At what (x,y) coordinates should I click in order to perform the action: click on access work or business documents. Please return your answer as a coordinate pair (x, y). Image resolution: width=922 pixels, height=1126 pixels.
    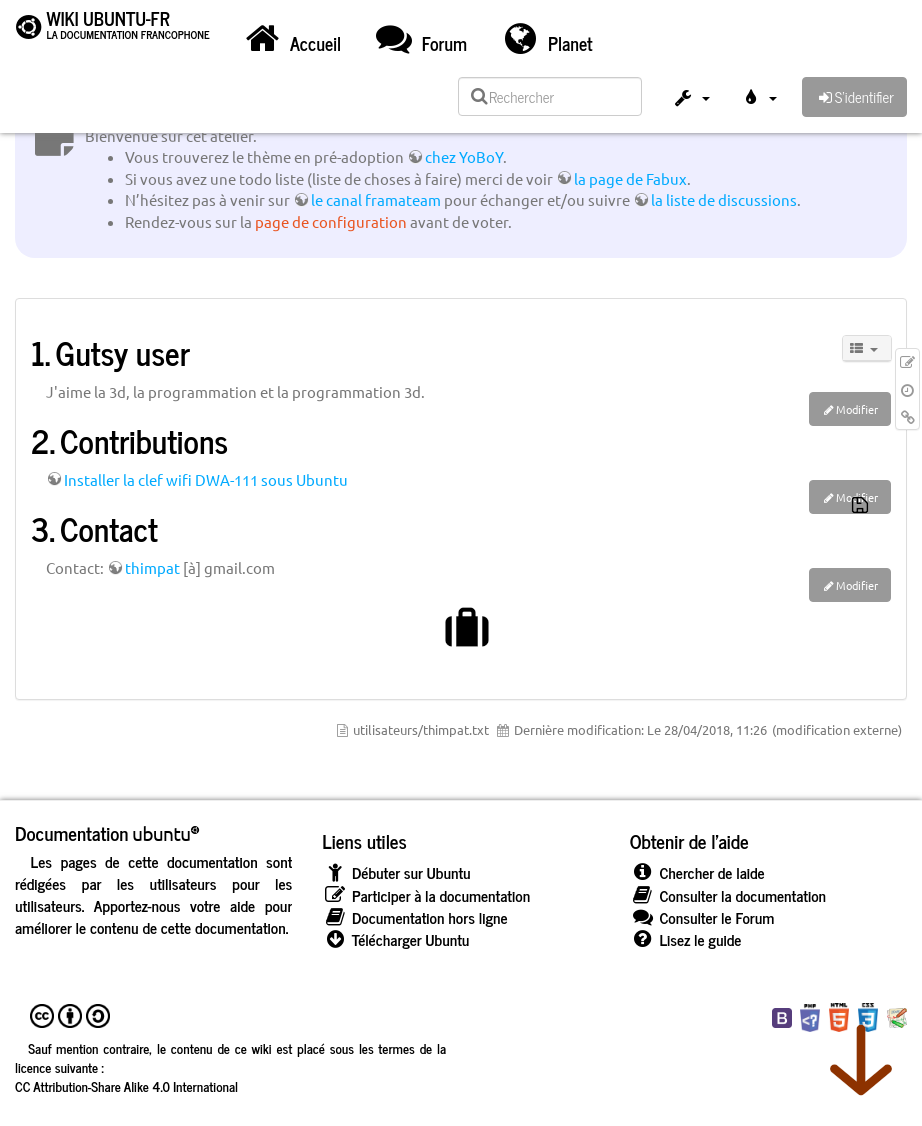
    Looking at the image, I should click on (467, 627).